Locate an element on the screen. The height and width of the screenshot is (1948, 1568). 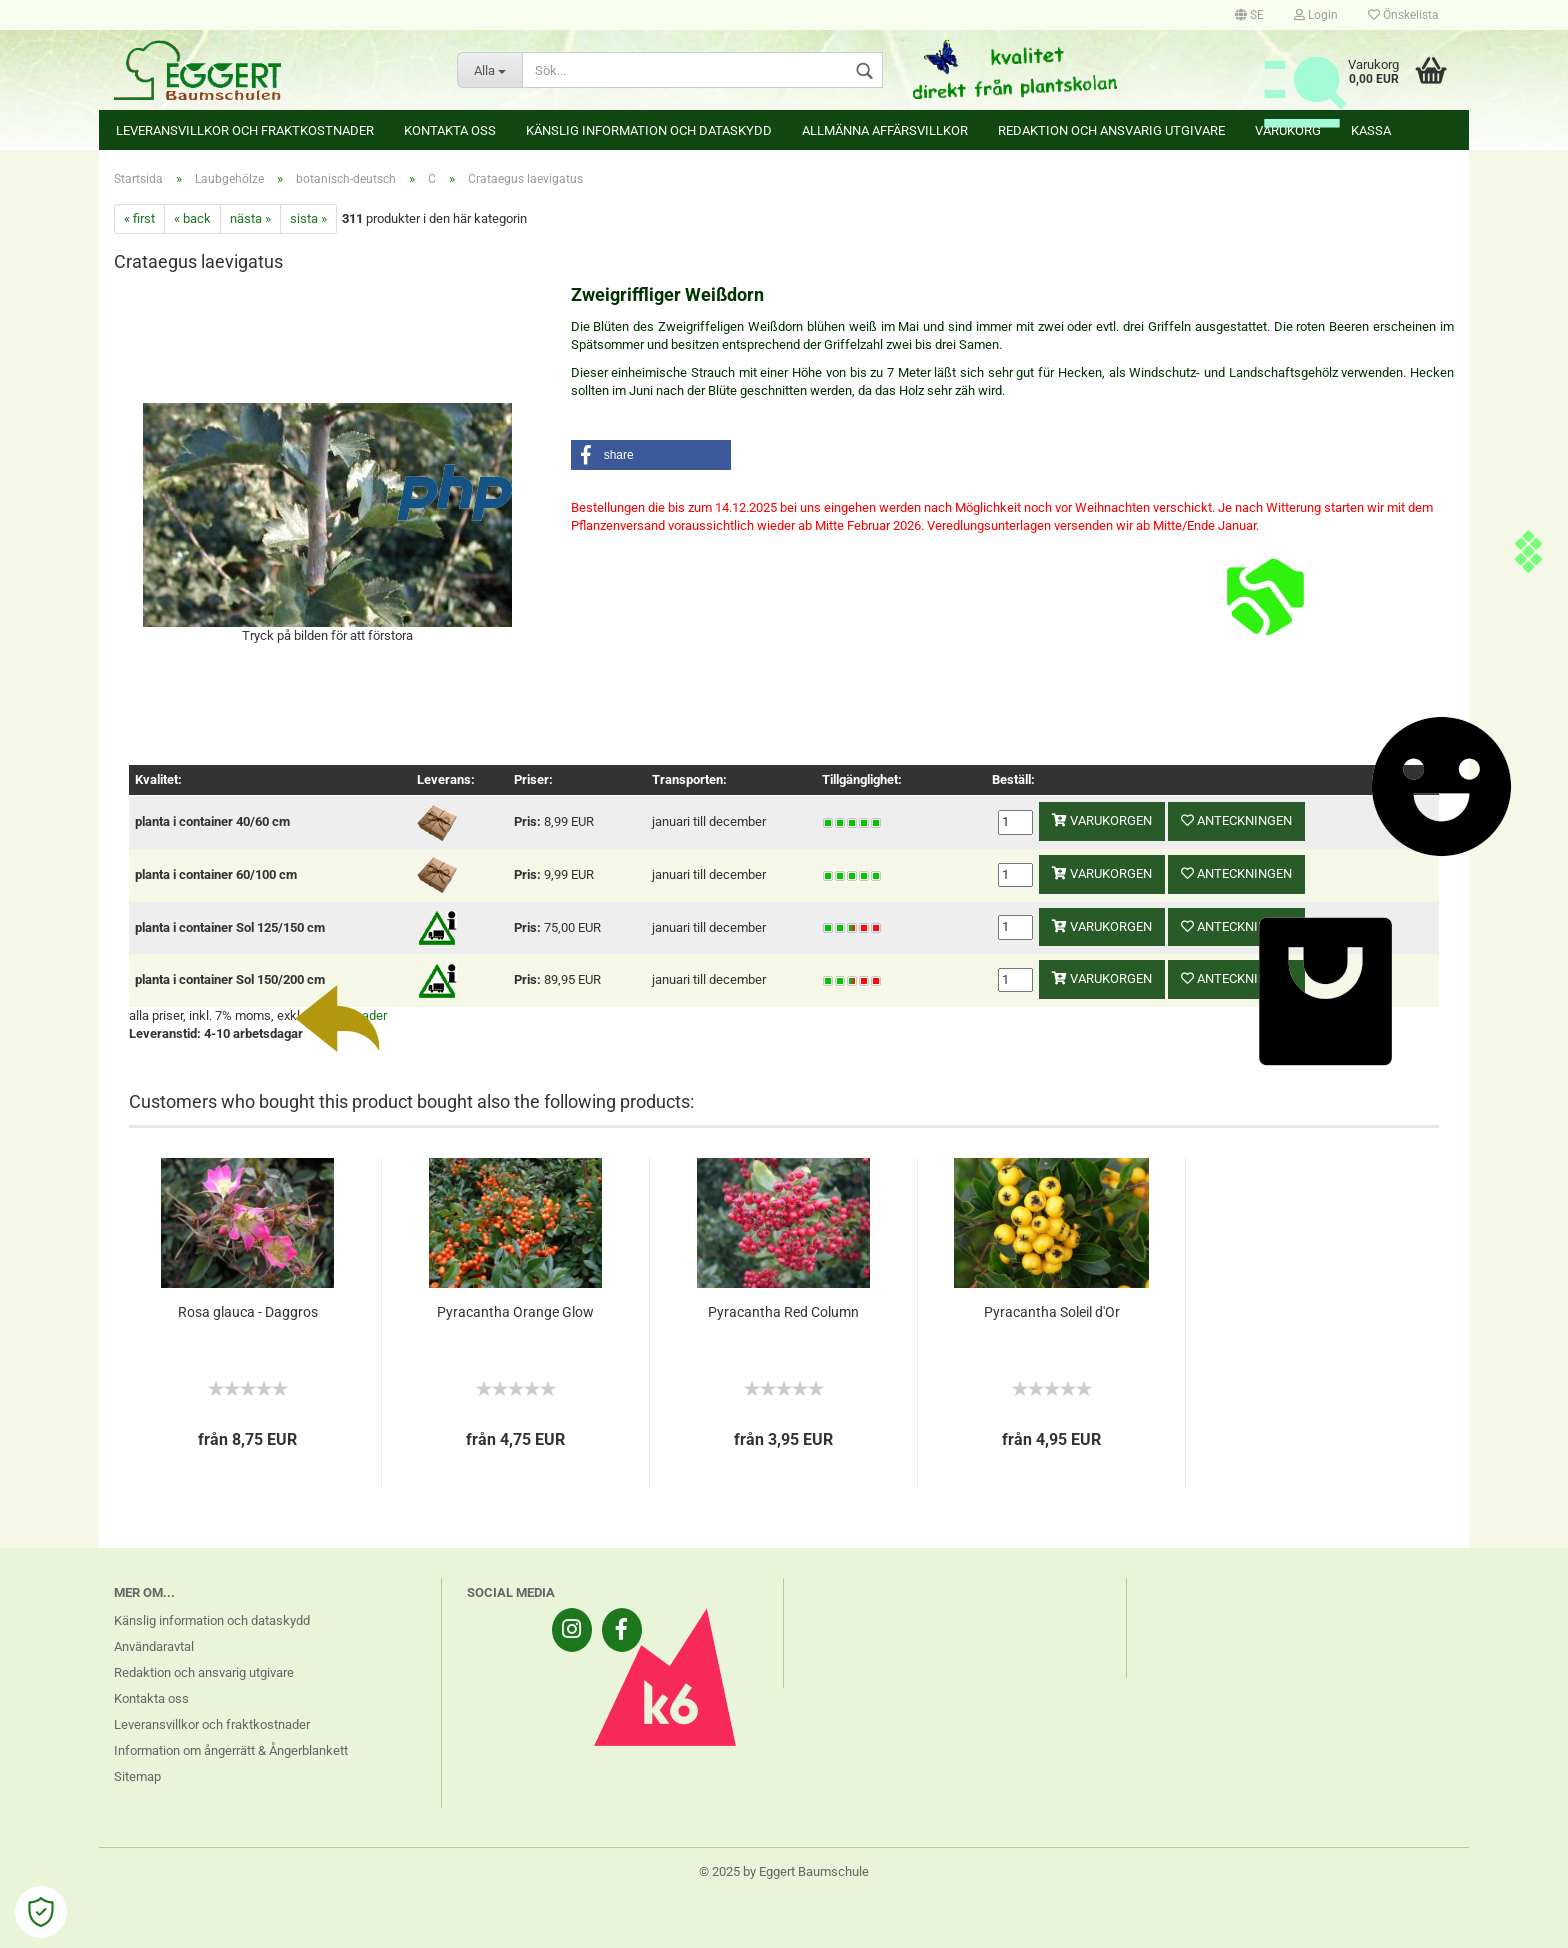
view your shopping bag is located at coordinates (1325, 991).